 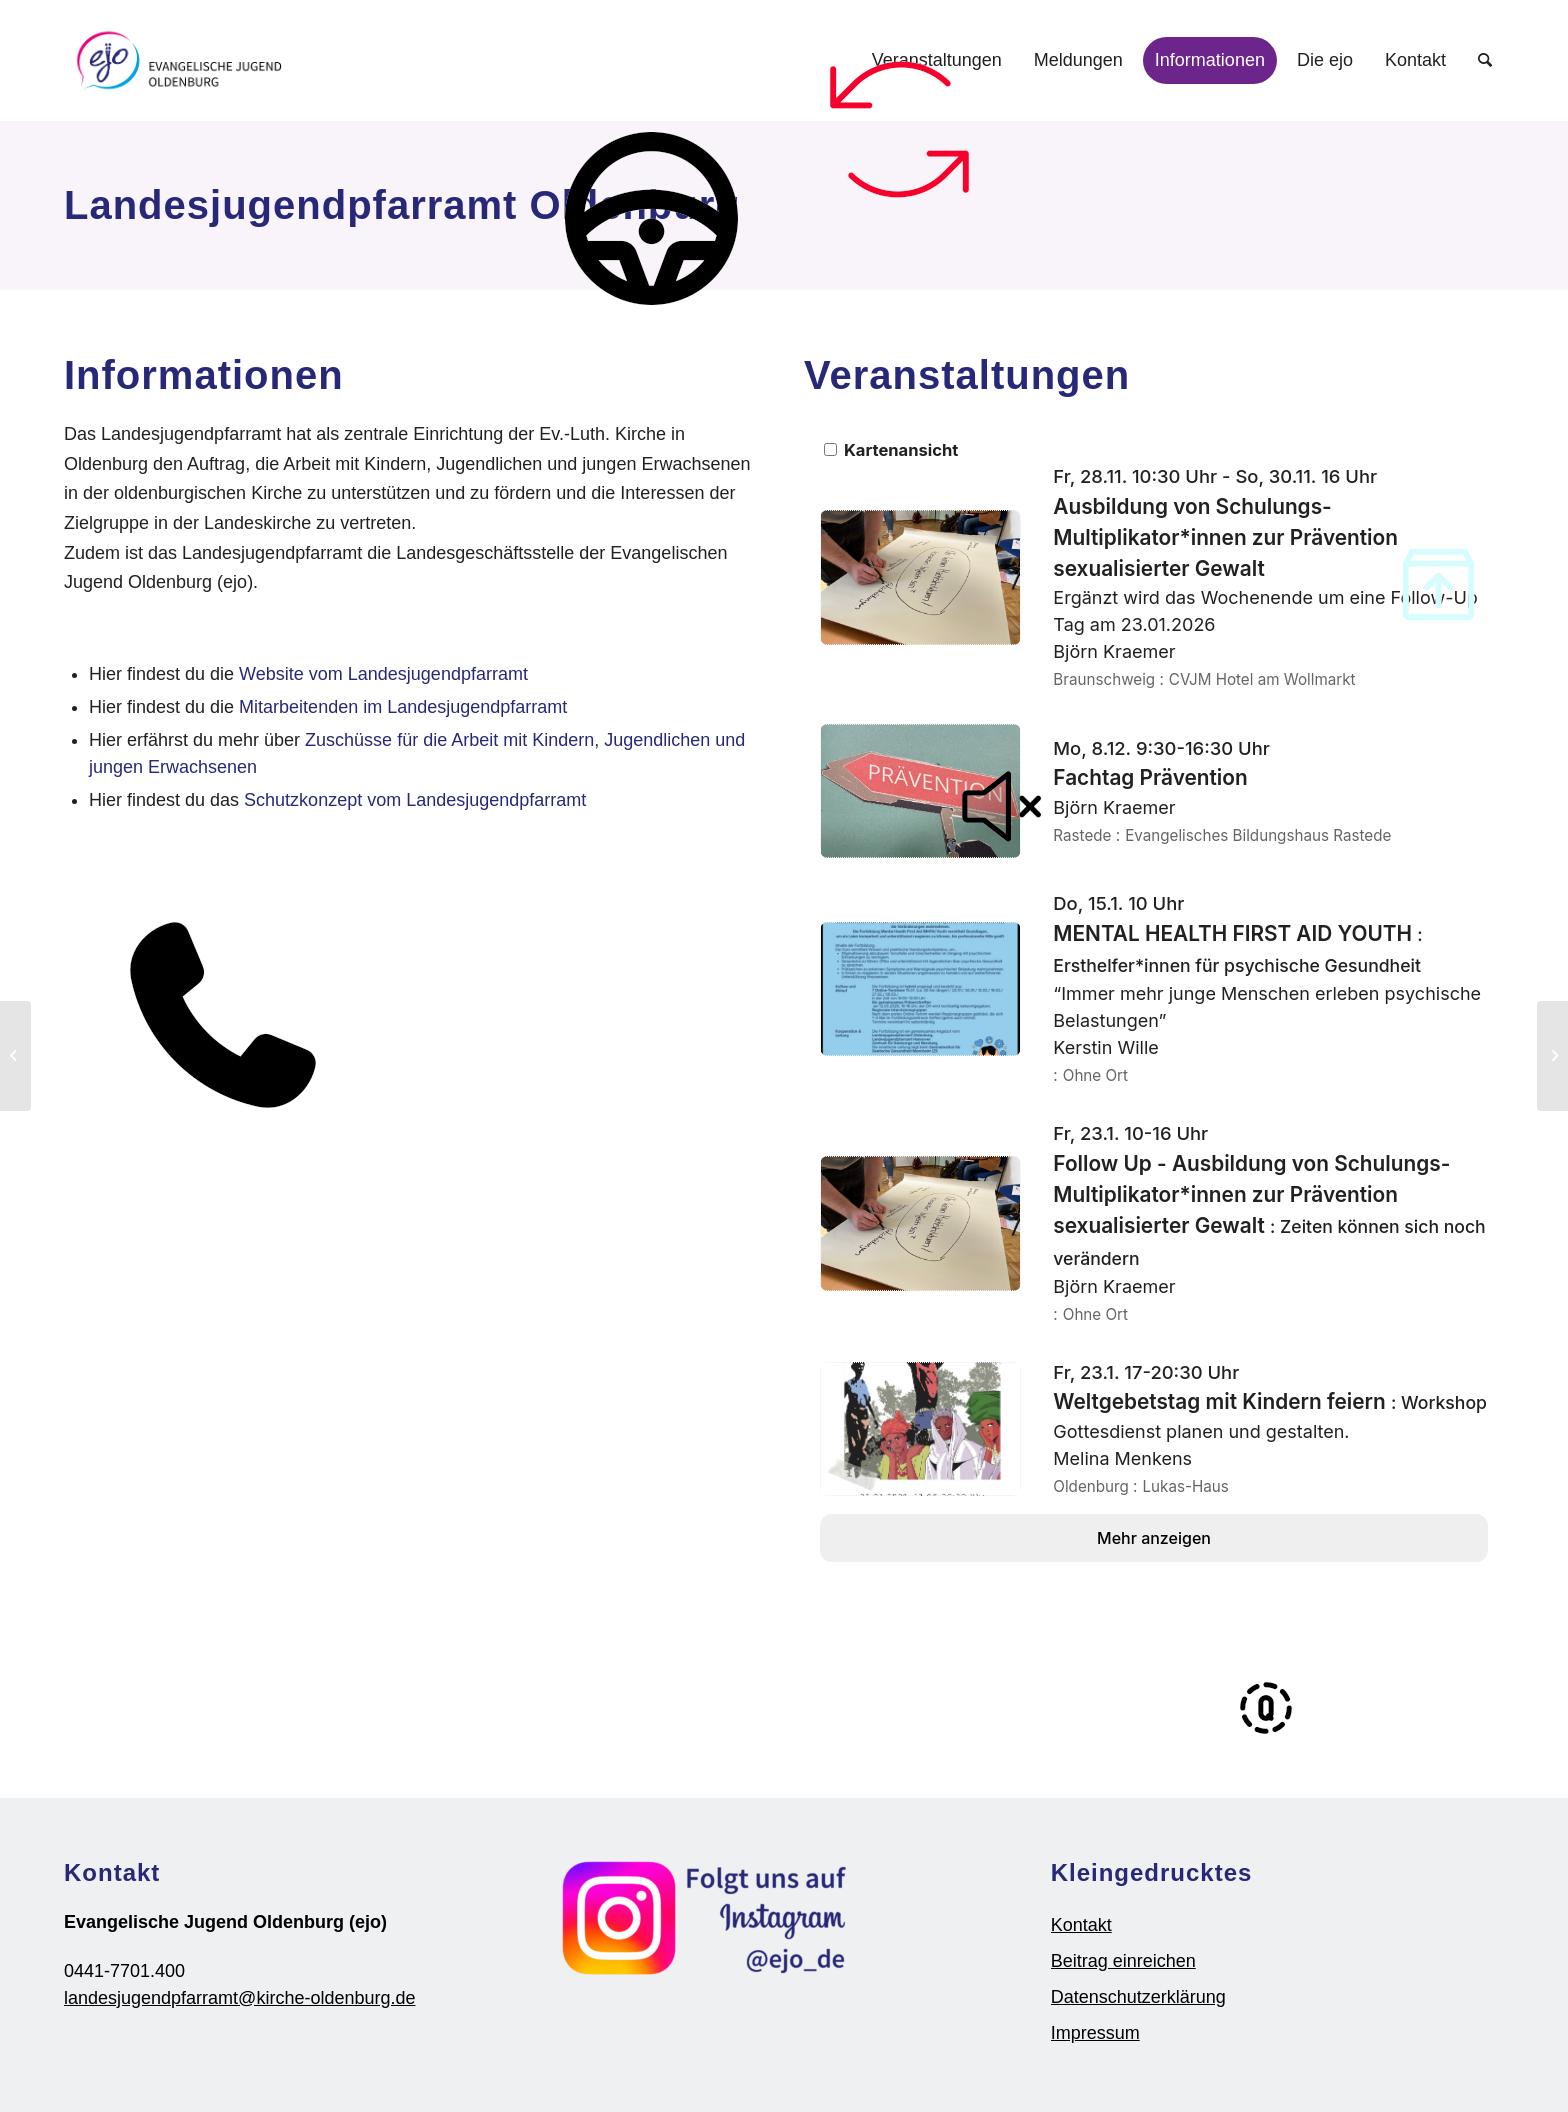 I want to click on refresh or reload content, so click(x=899, y=129).